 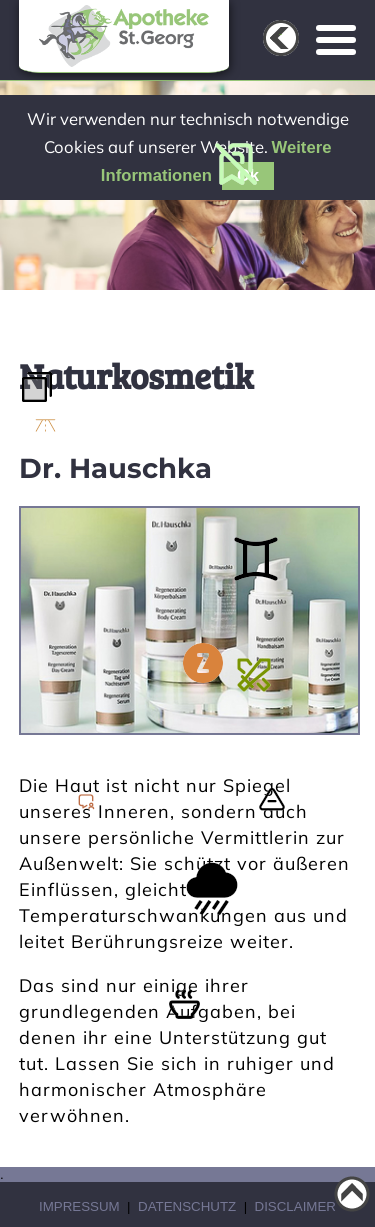 I want to click on indicates rainy weather conditions, so click(x=212, y=889).